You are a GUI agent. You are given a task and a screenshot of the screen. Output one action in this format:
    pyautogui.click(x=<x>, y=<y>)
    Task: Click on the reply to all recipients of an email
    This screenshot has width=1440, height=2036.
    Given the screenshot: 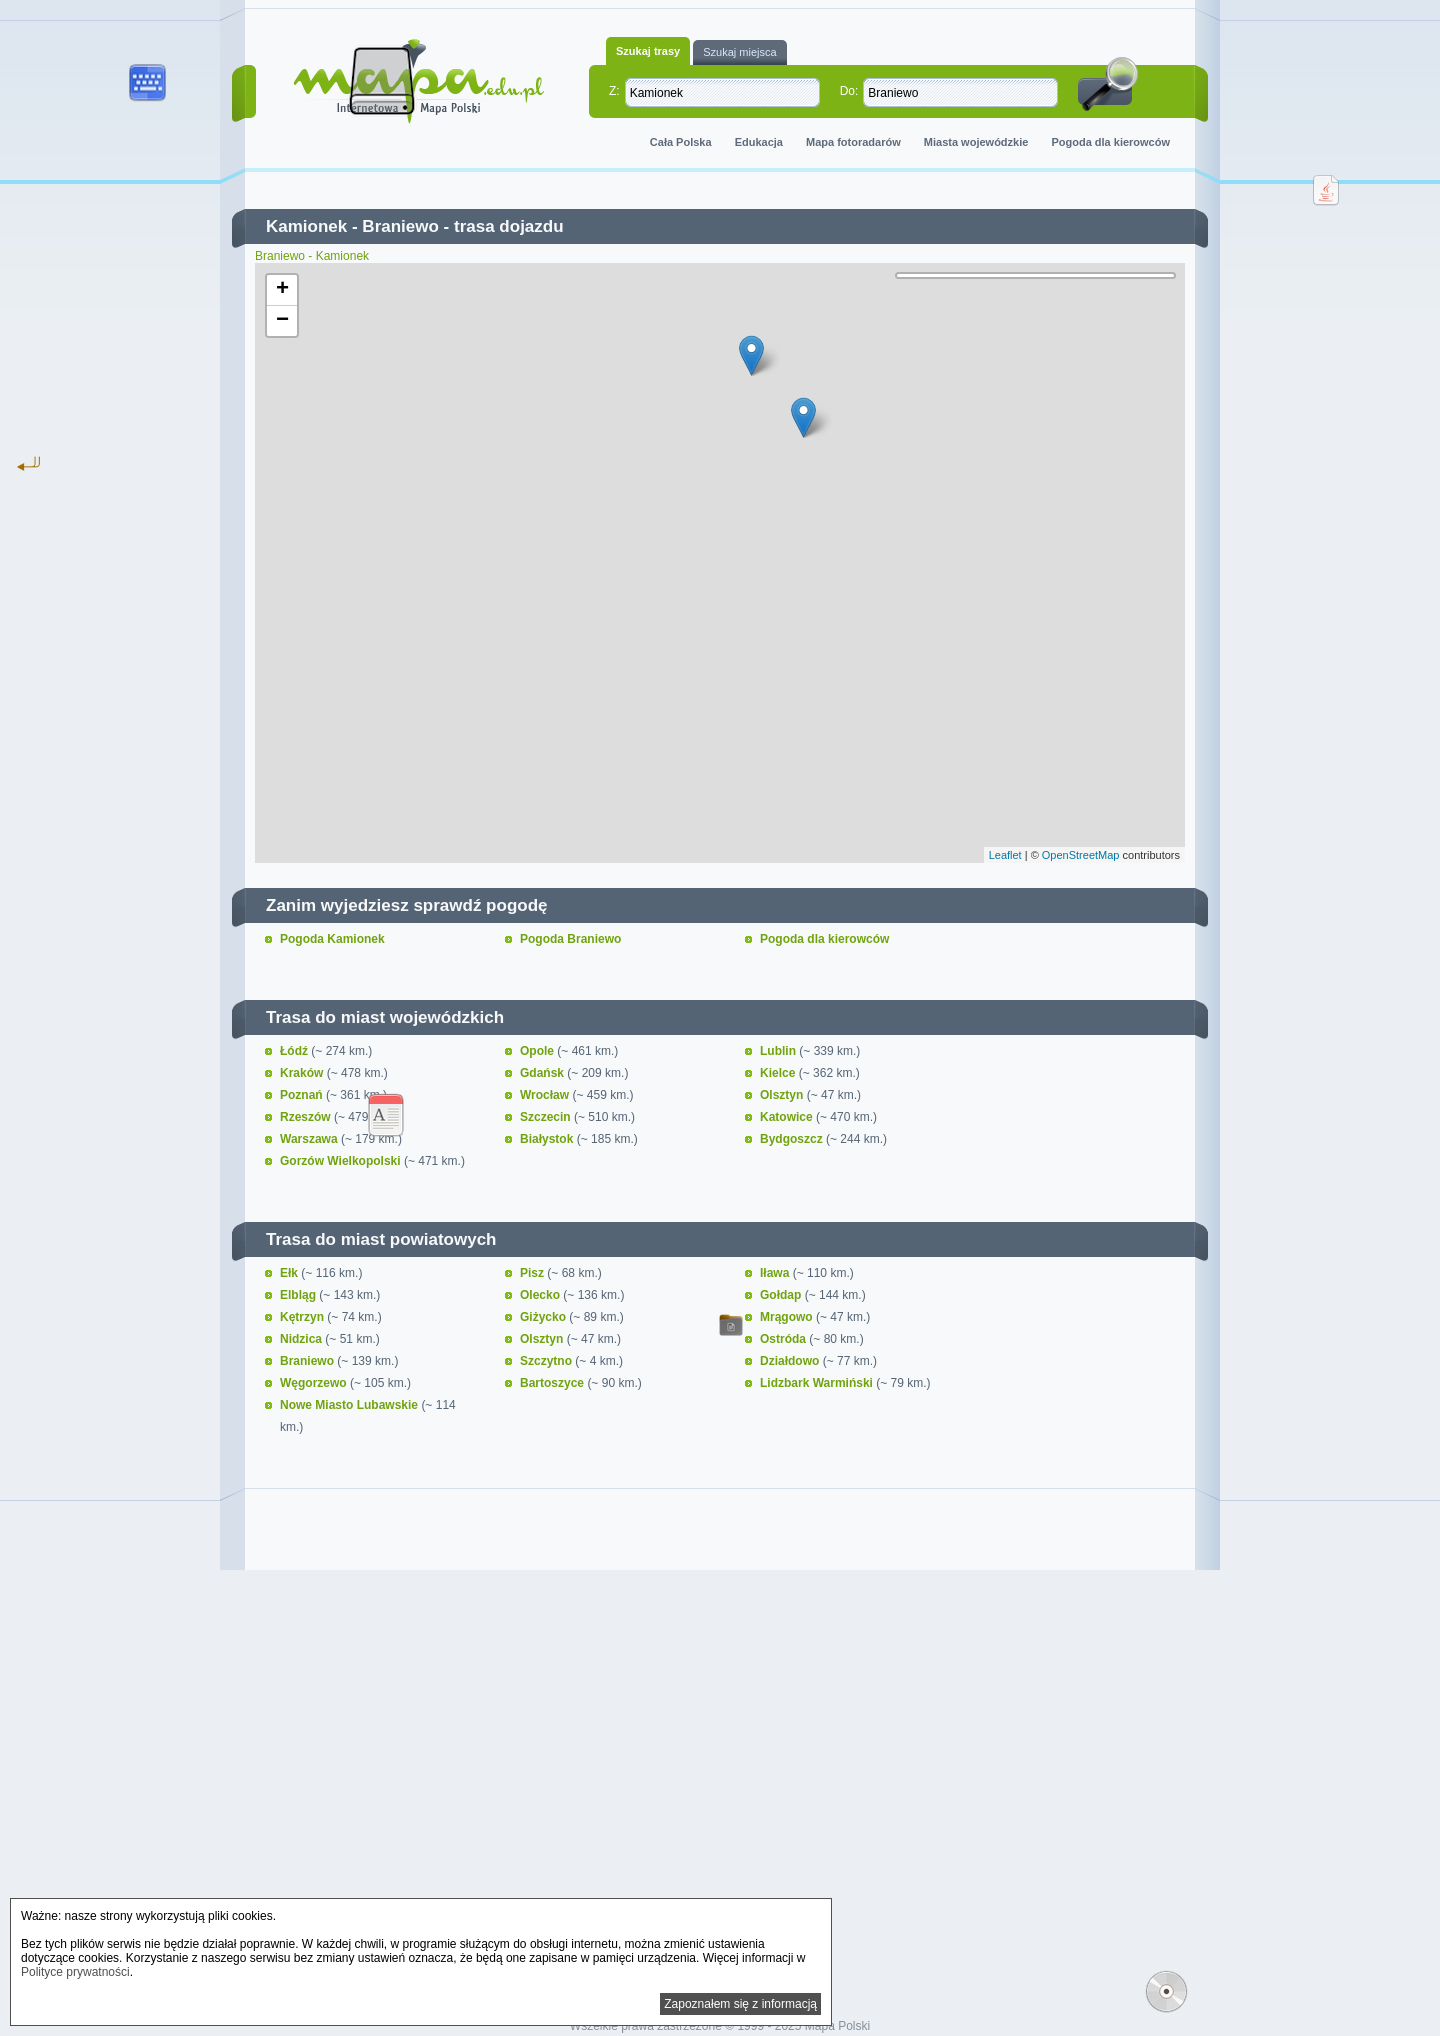 What is the action you would take?
    pyautogui.click(x=28, y=462)
    